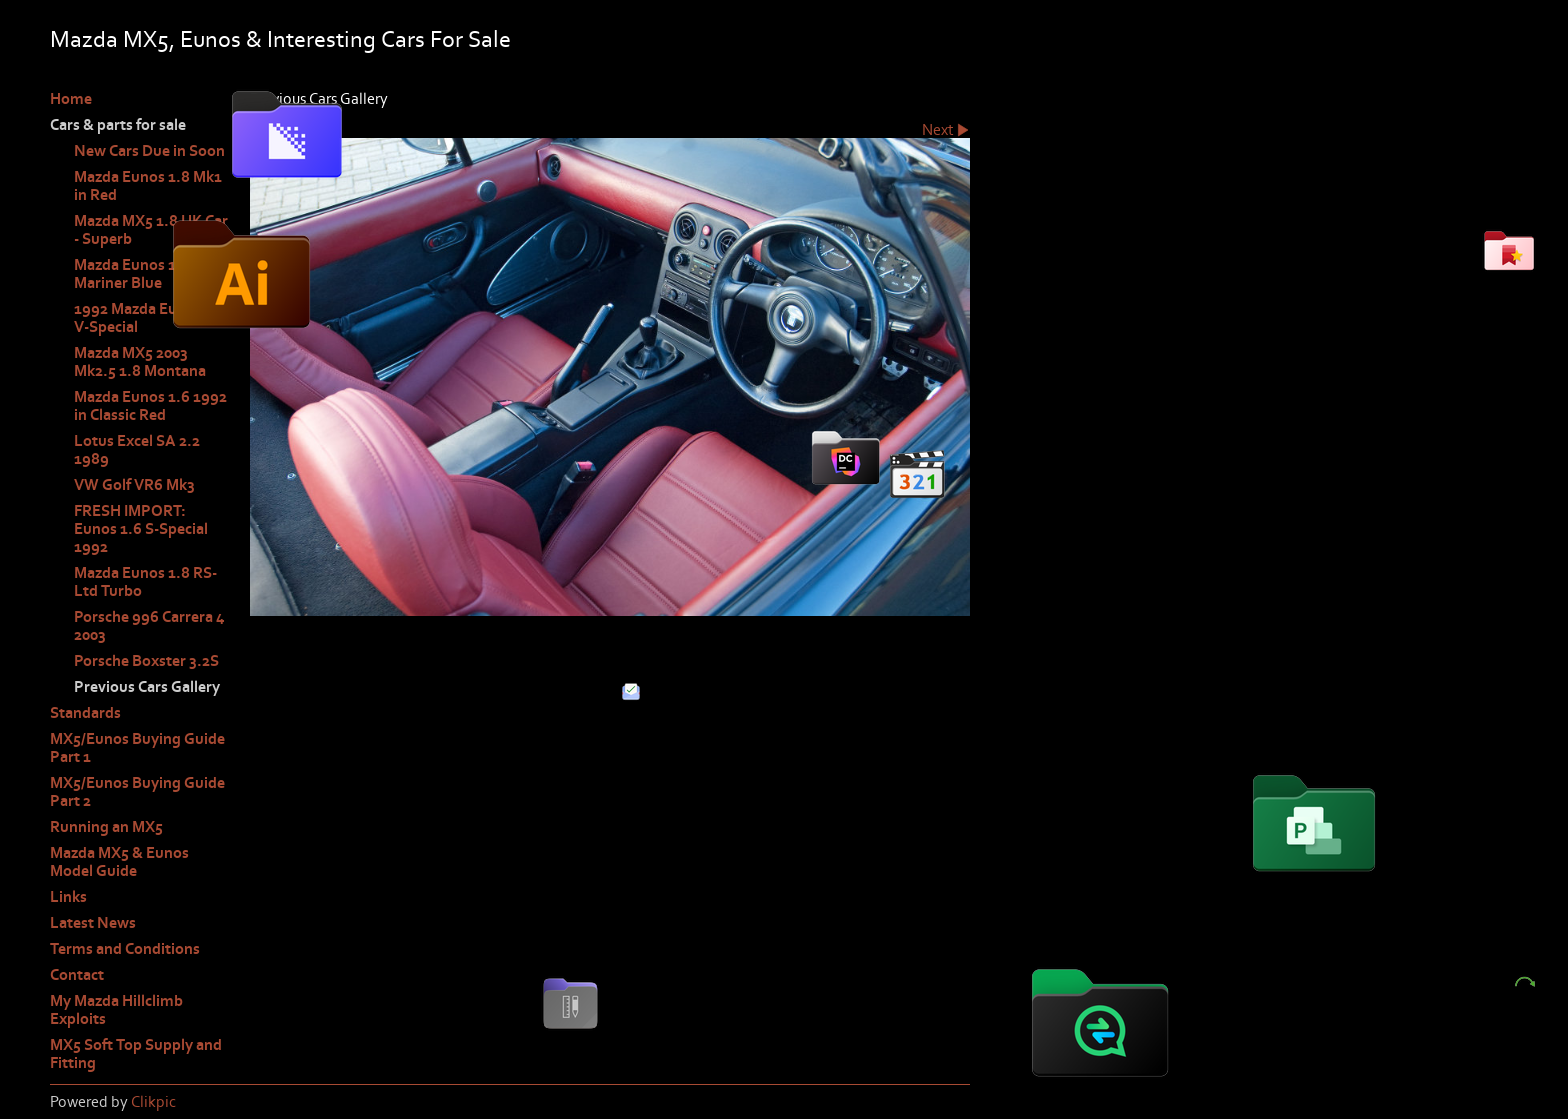  I want to click on mark email as not junk or spam, so click(631, 692).